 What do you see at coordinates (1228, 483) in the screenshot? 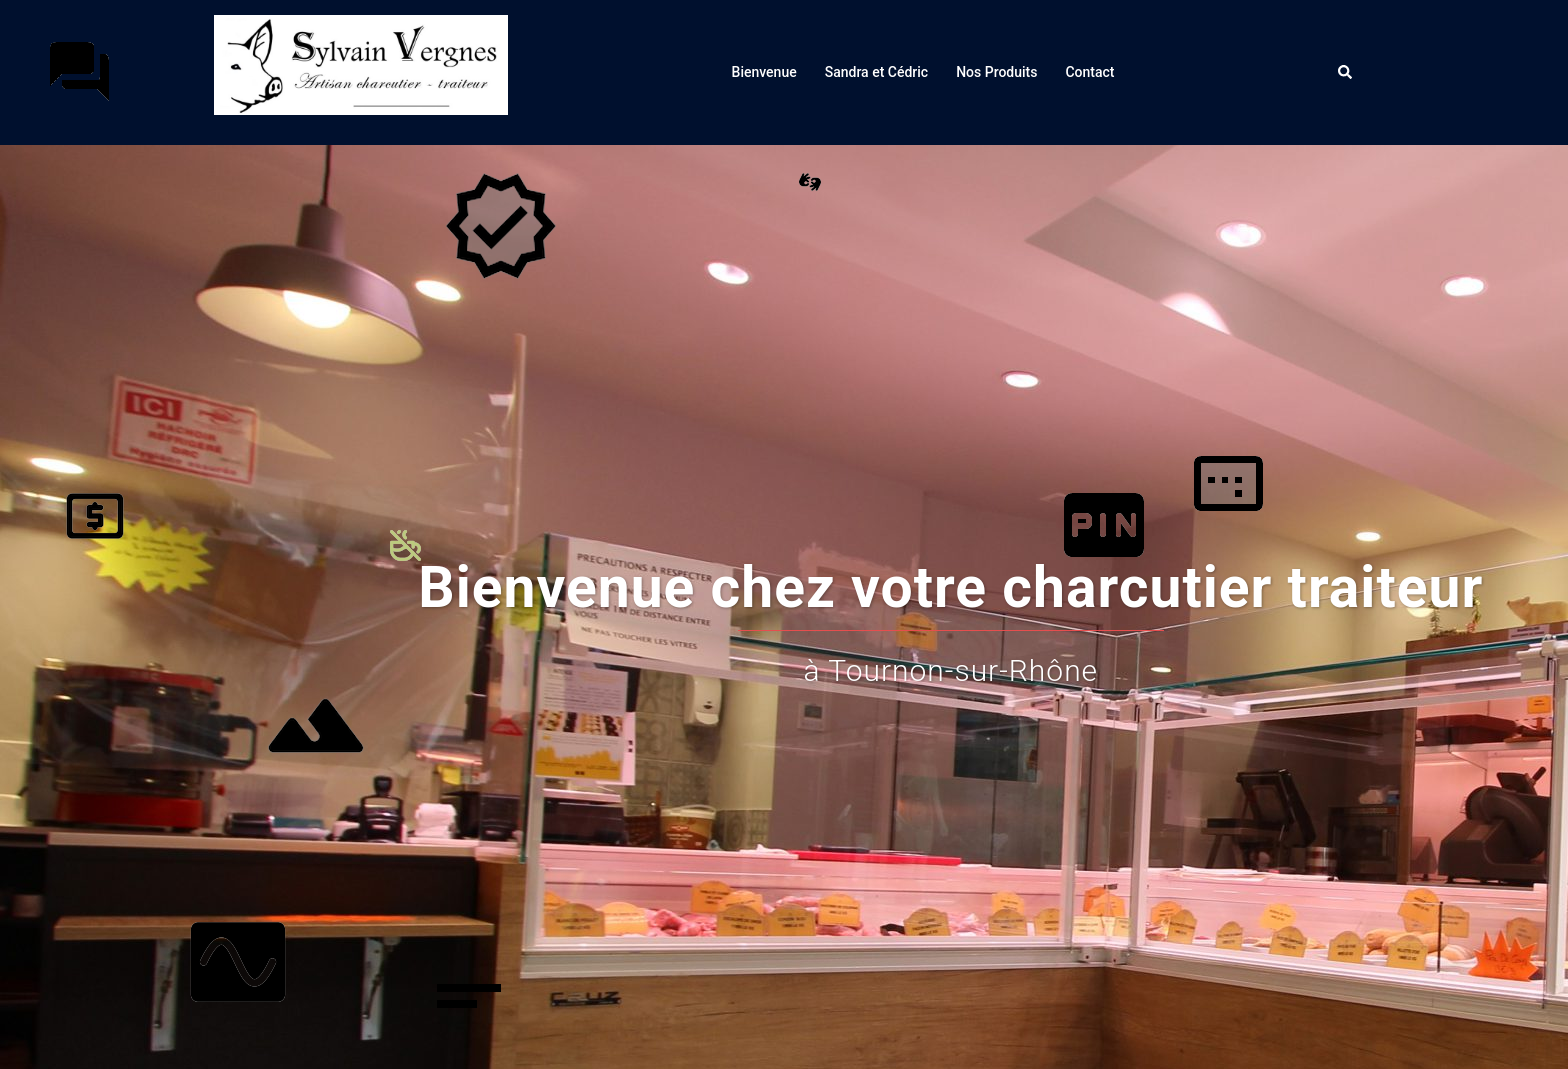
I see `adjust image aspect ratio settings` at bounding box center [1228, 483].